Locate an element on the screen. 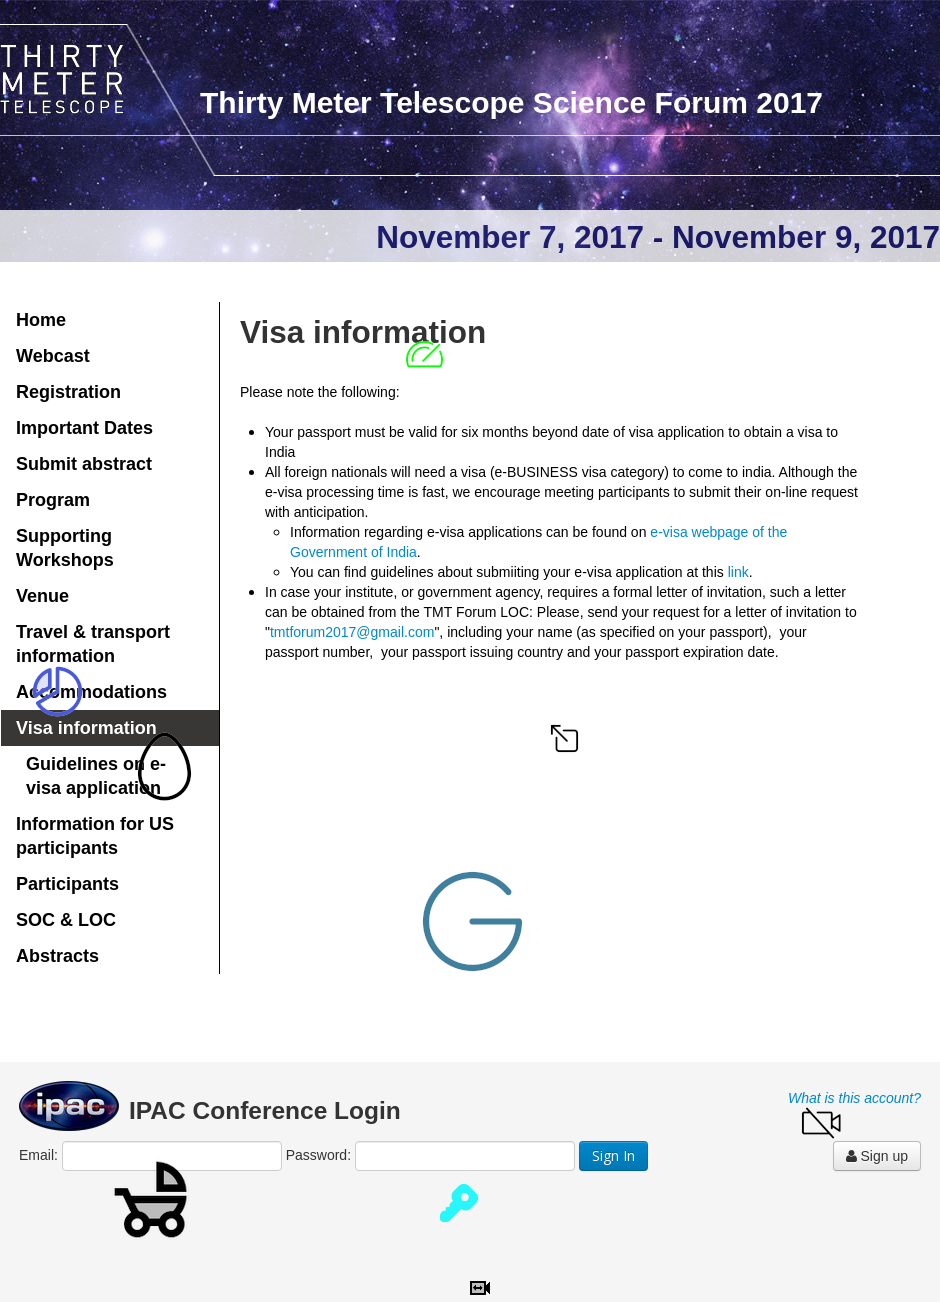 The height and width of the screenshot is (1302, 940). view analytics or statistics breakdown is located at coordinates (57, 691).